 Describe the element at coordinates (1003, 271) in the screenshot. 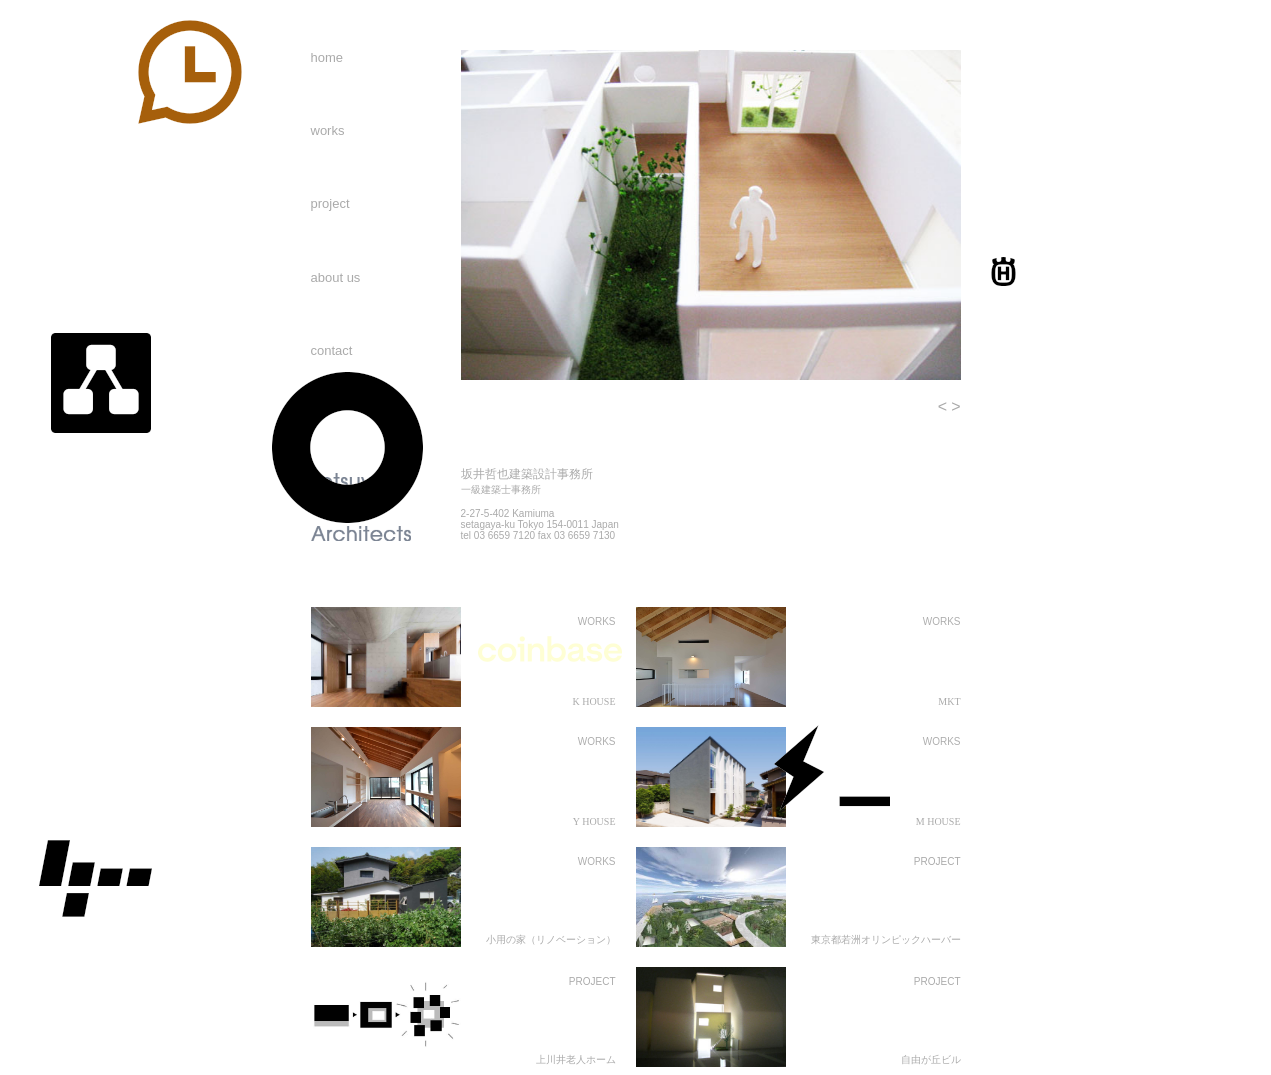

I see `husqvarna brand logo` at that location.